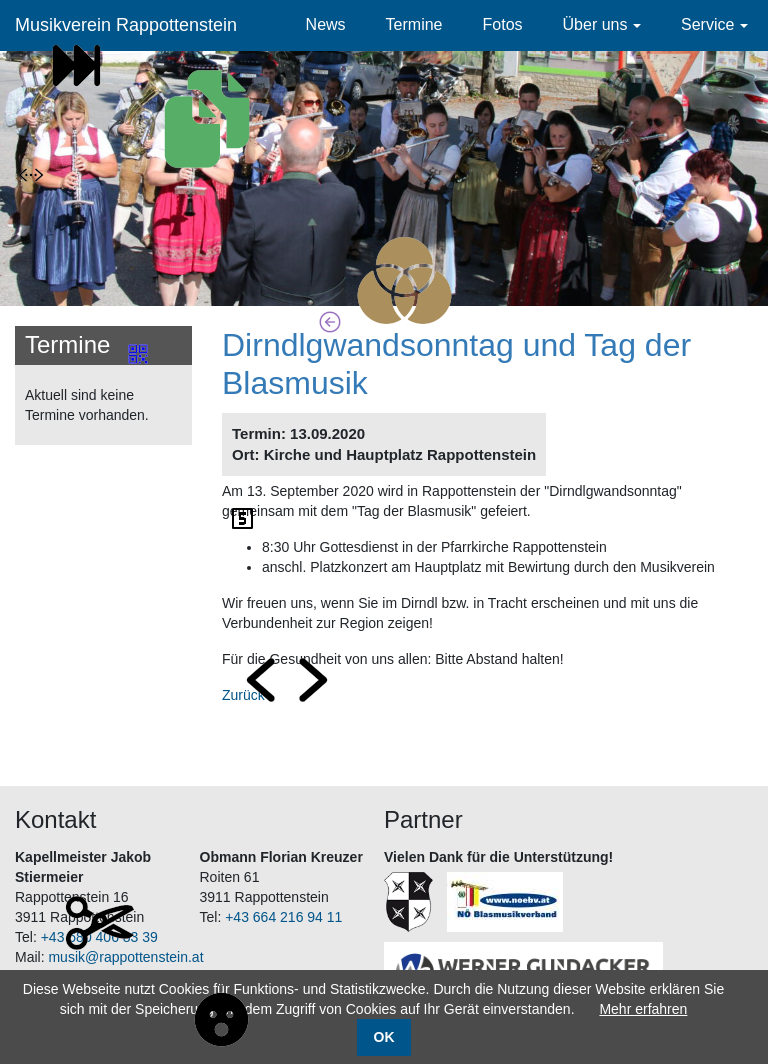 The height and width of the screenshot is (1064, 768). What do you see at coordinates (404, 280) in the screenshot?
I see `adjust color filter settings` at bounding box center [404, 280].